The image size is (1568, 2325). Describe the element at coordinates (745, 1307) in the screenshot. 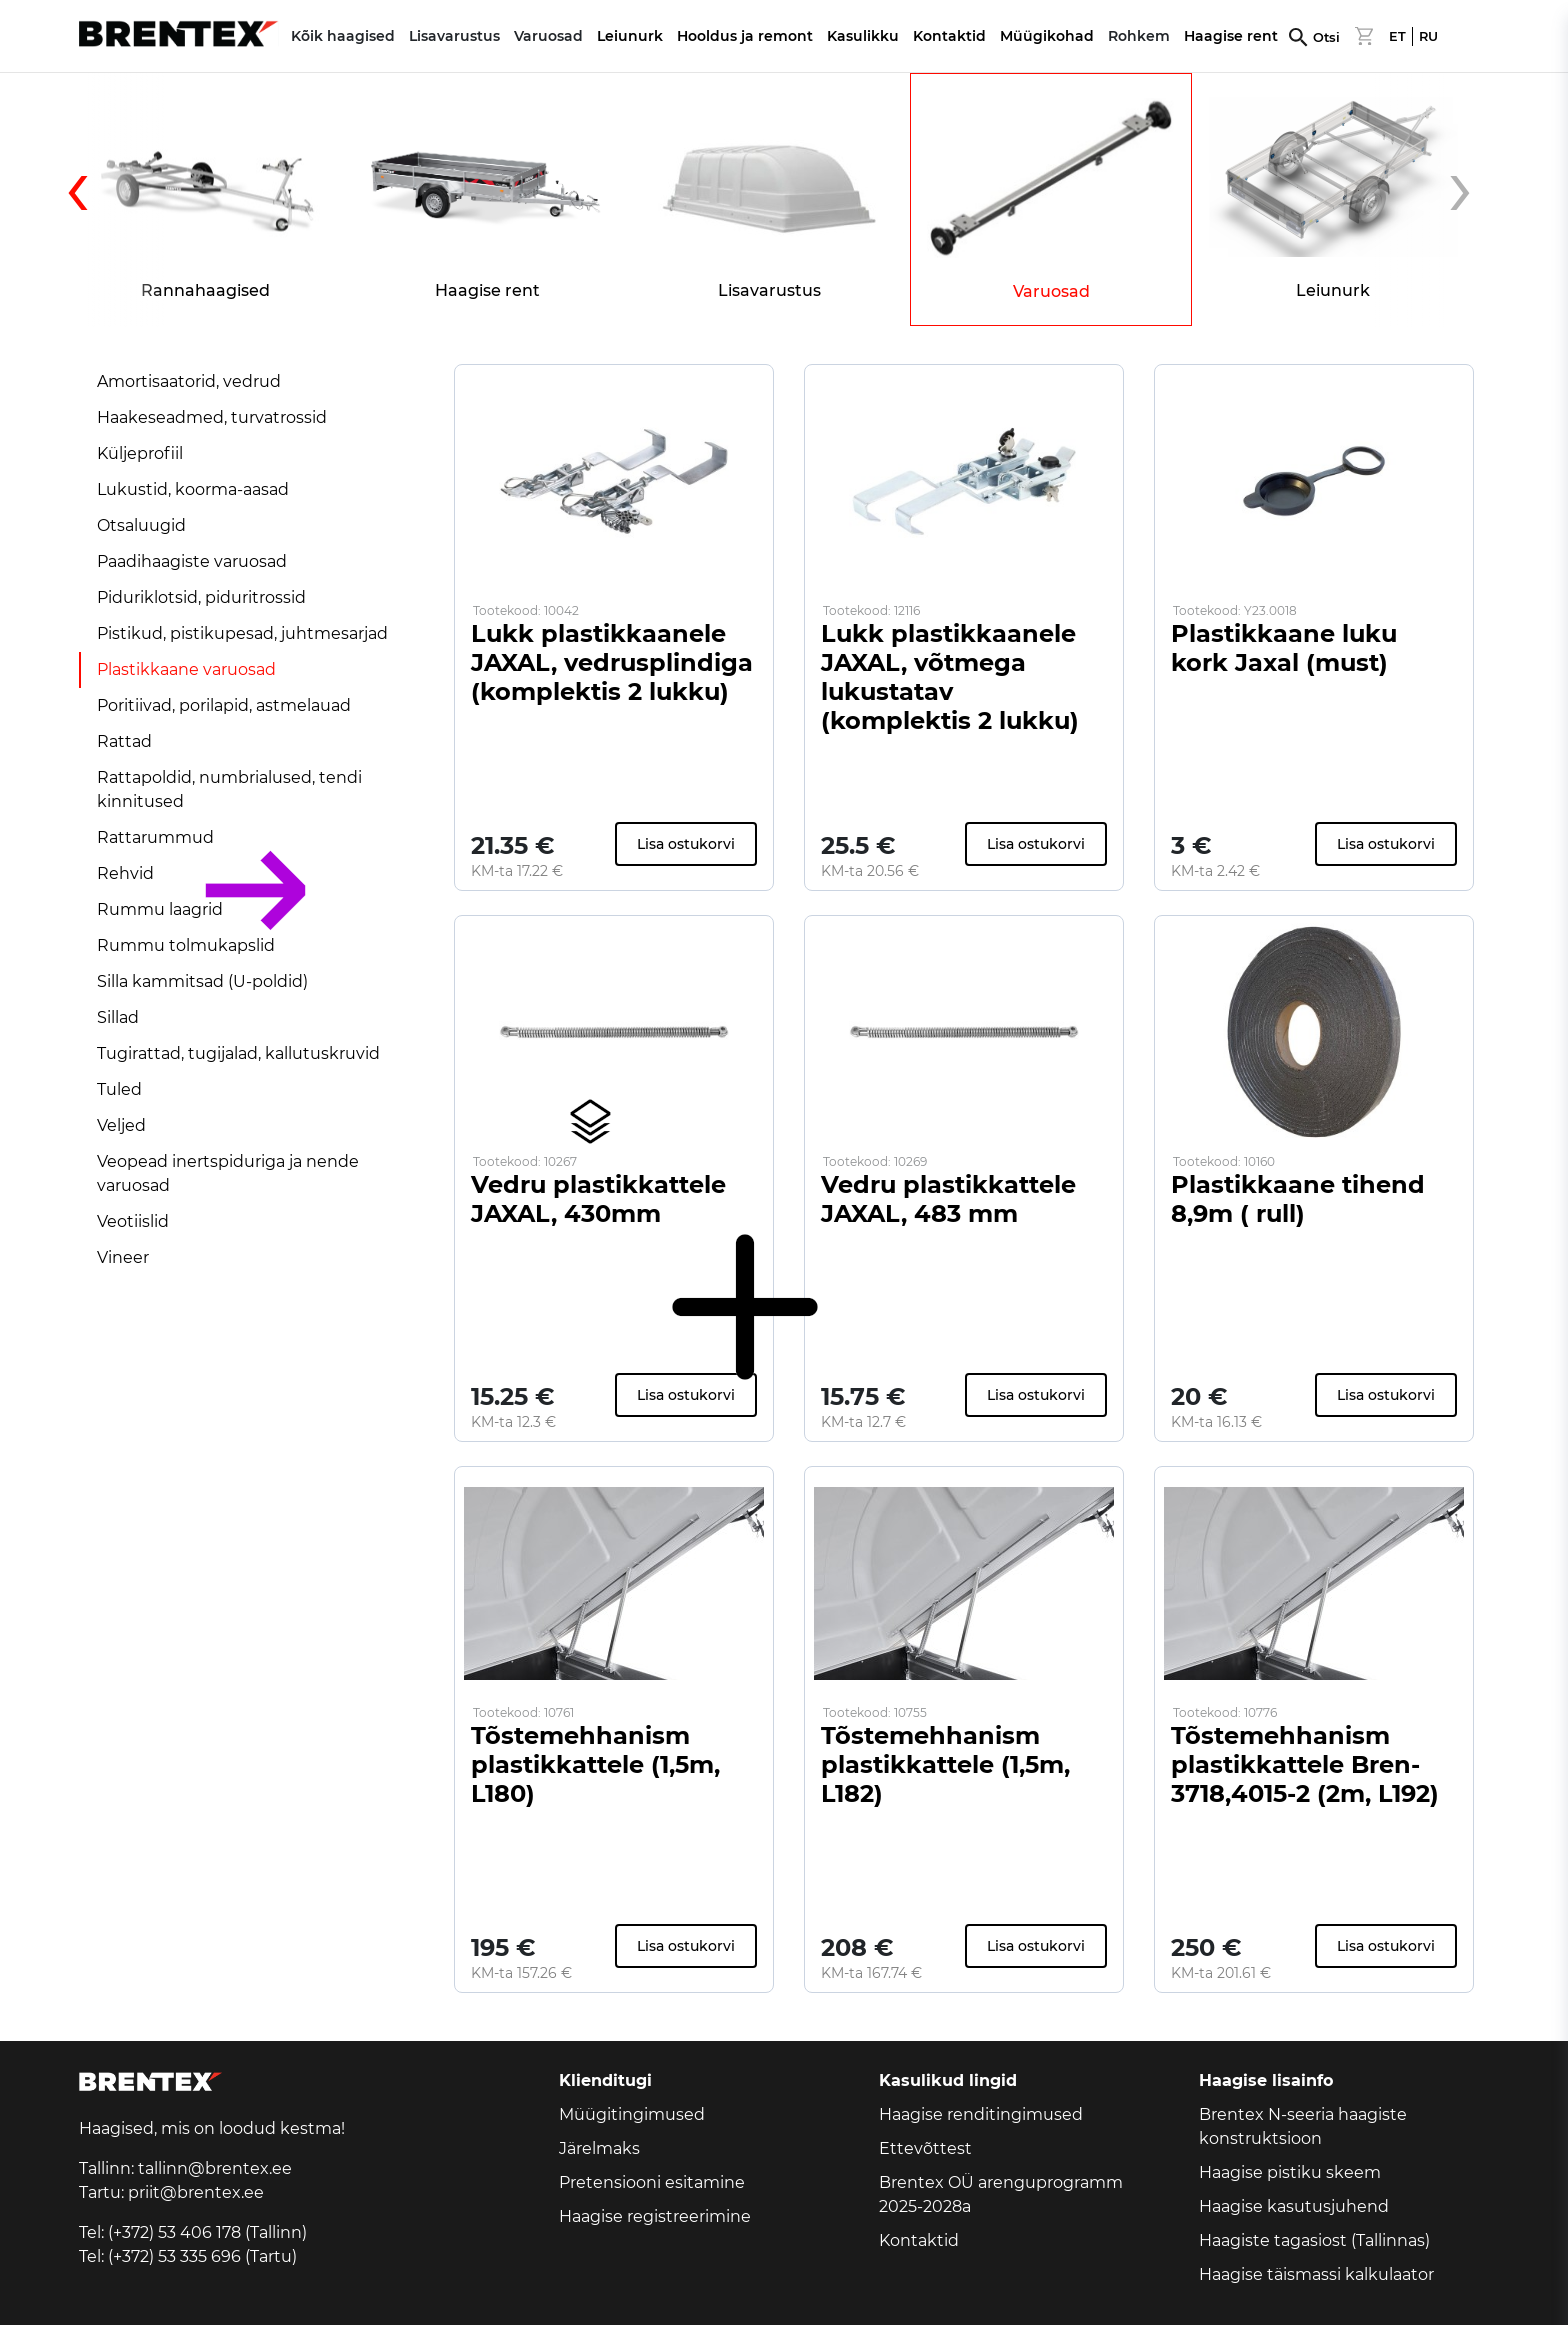

I see `add a new item` at that location.